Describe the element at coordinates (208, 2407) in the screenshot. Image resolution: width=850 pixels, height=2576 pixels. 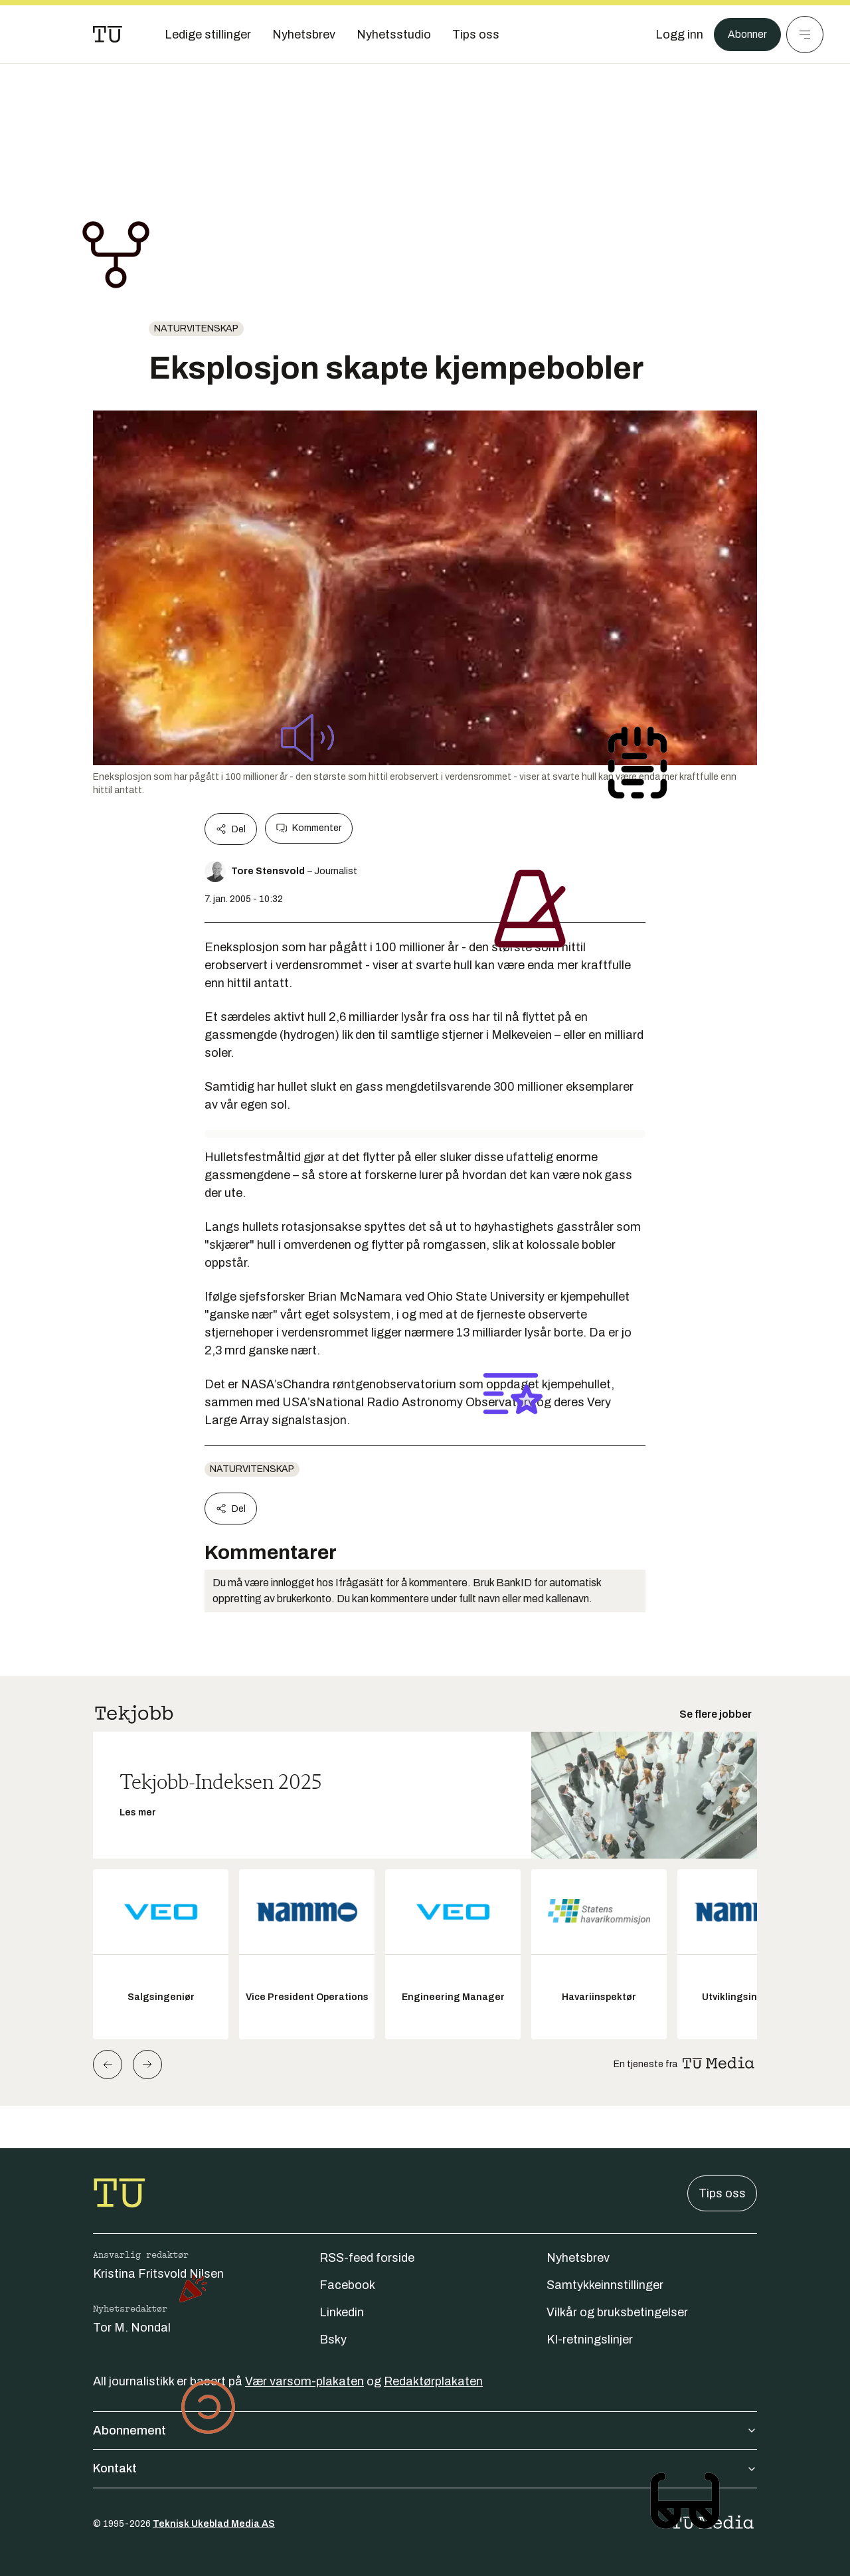
I see `indicates copyleft licensing on content` at that location.